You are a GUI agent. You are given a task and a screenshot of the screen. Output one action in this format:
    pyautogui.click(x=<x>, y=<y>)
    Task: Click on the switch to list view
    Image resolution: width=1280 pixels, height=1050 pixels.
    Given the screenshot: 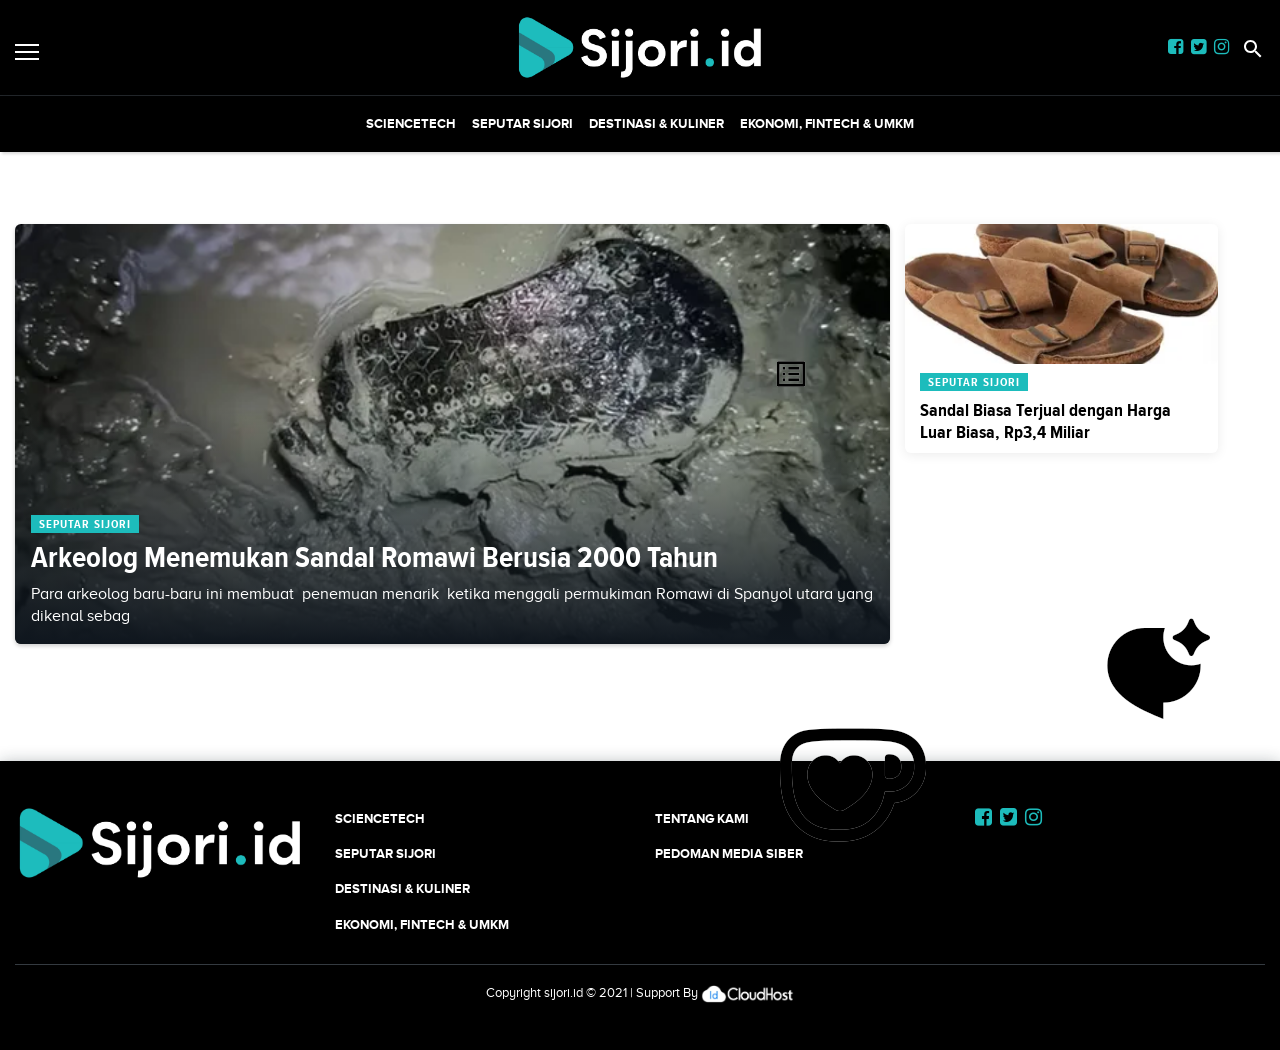 What is the action you would take?
    pyautogui.click(x=791, y=374)
    